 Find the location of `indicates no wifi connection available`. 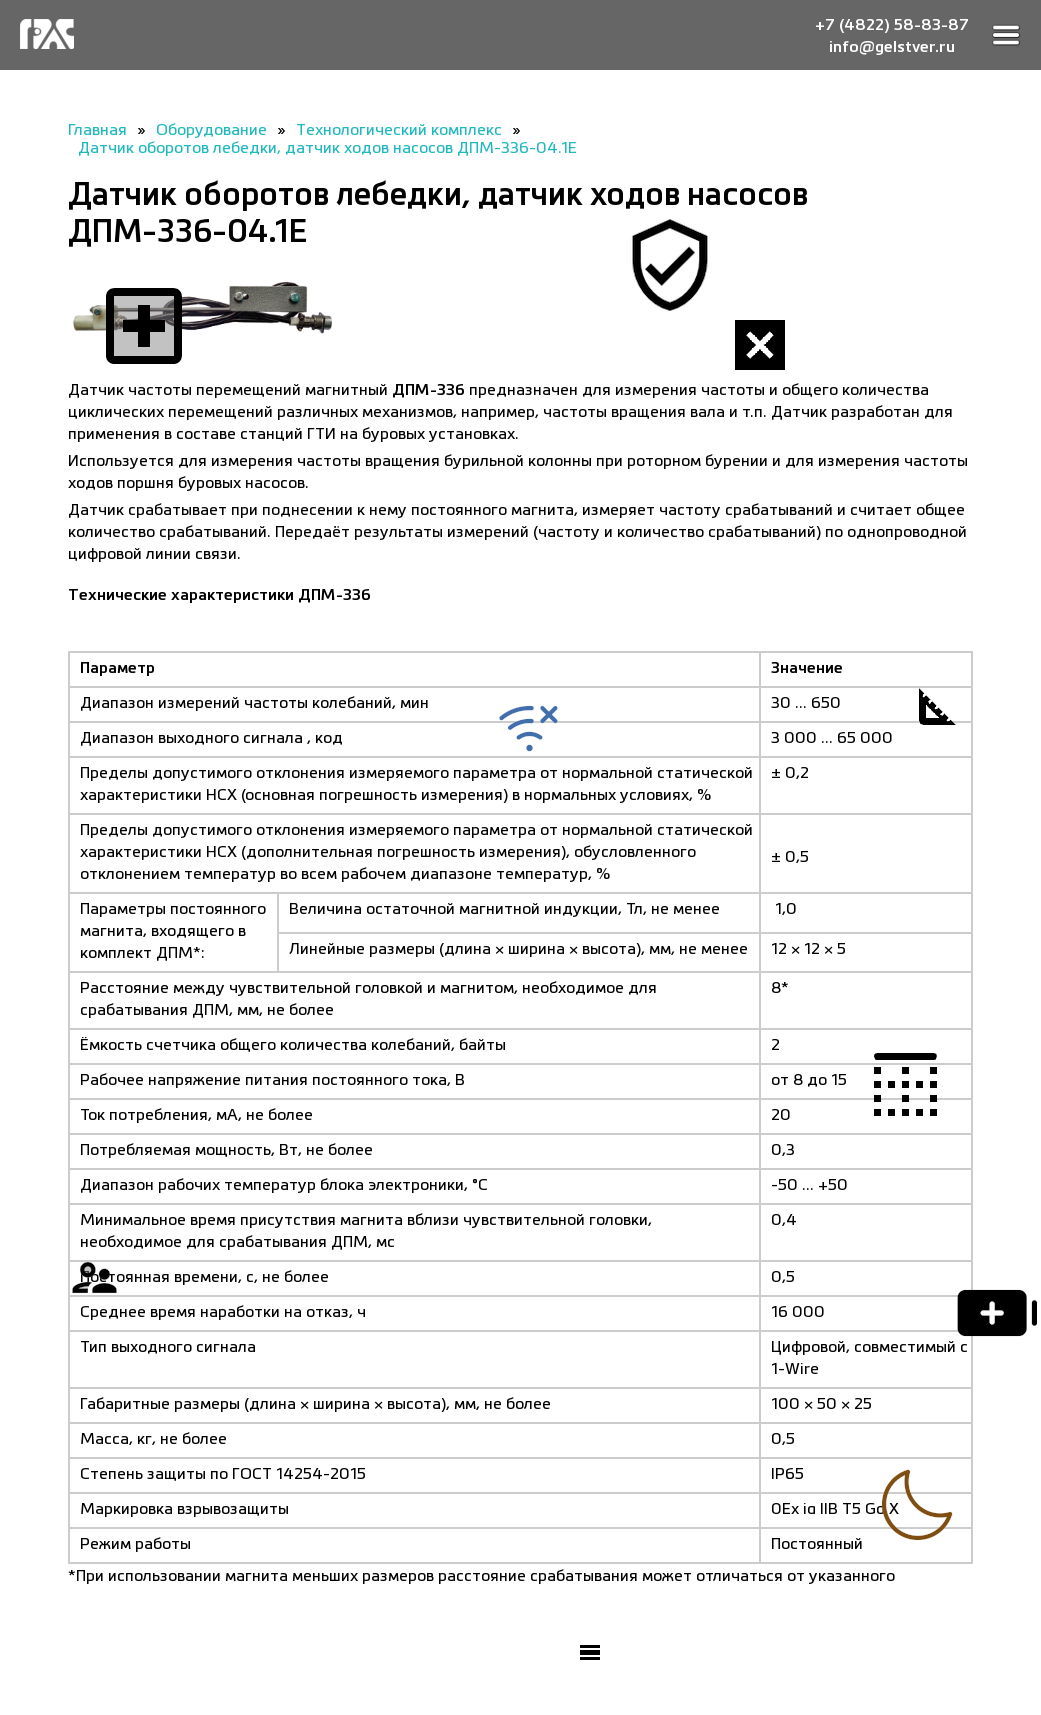

indicates no wifi connection available is located at coordinates (529, 727).